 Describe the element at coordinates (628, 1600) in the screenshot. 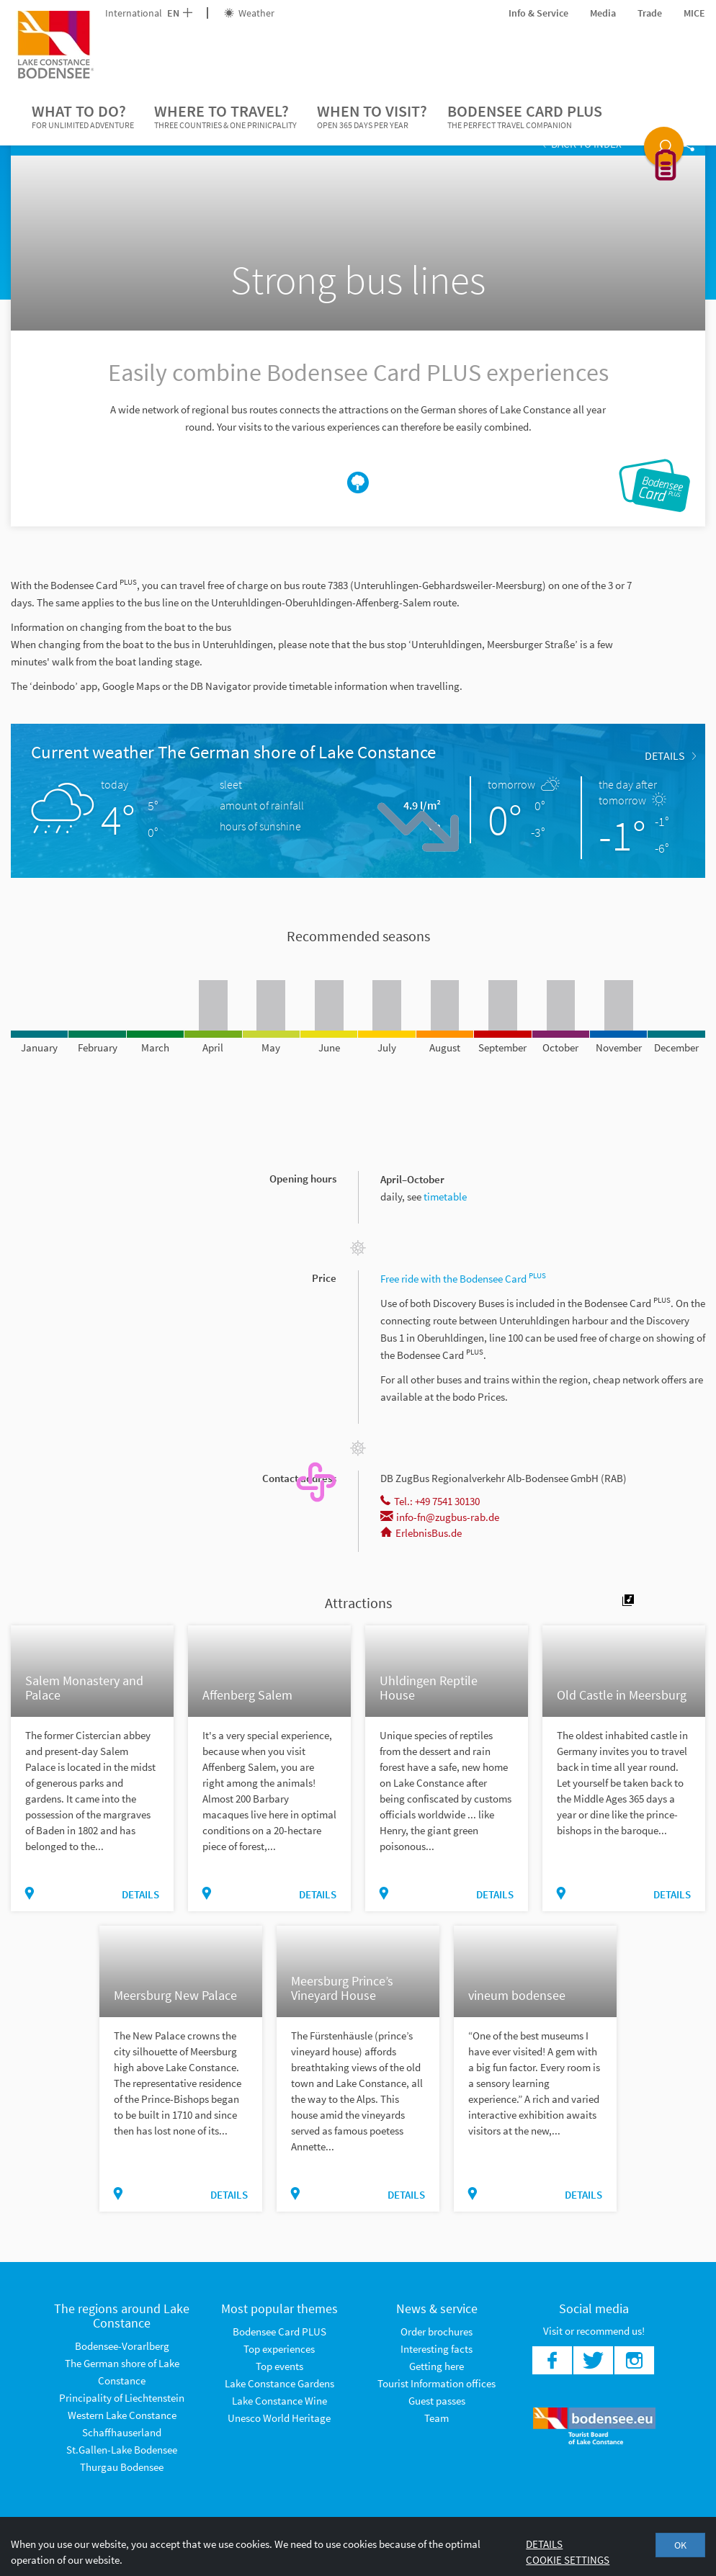

I see `access your music library` at that location.